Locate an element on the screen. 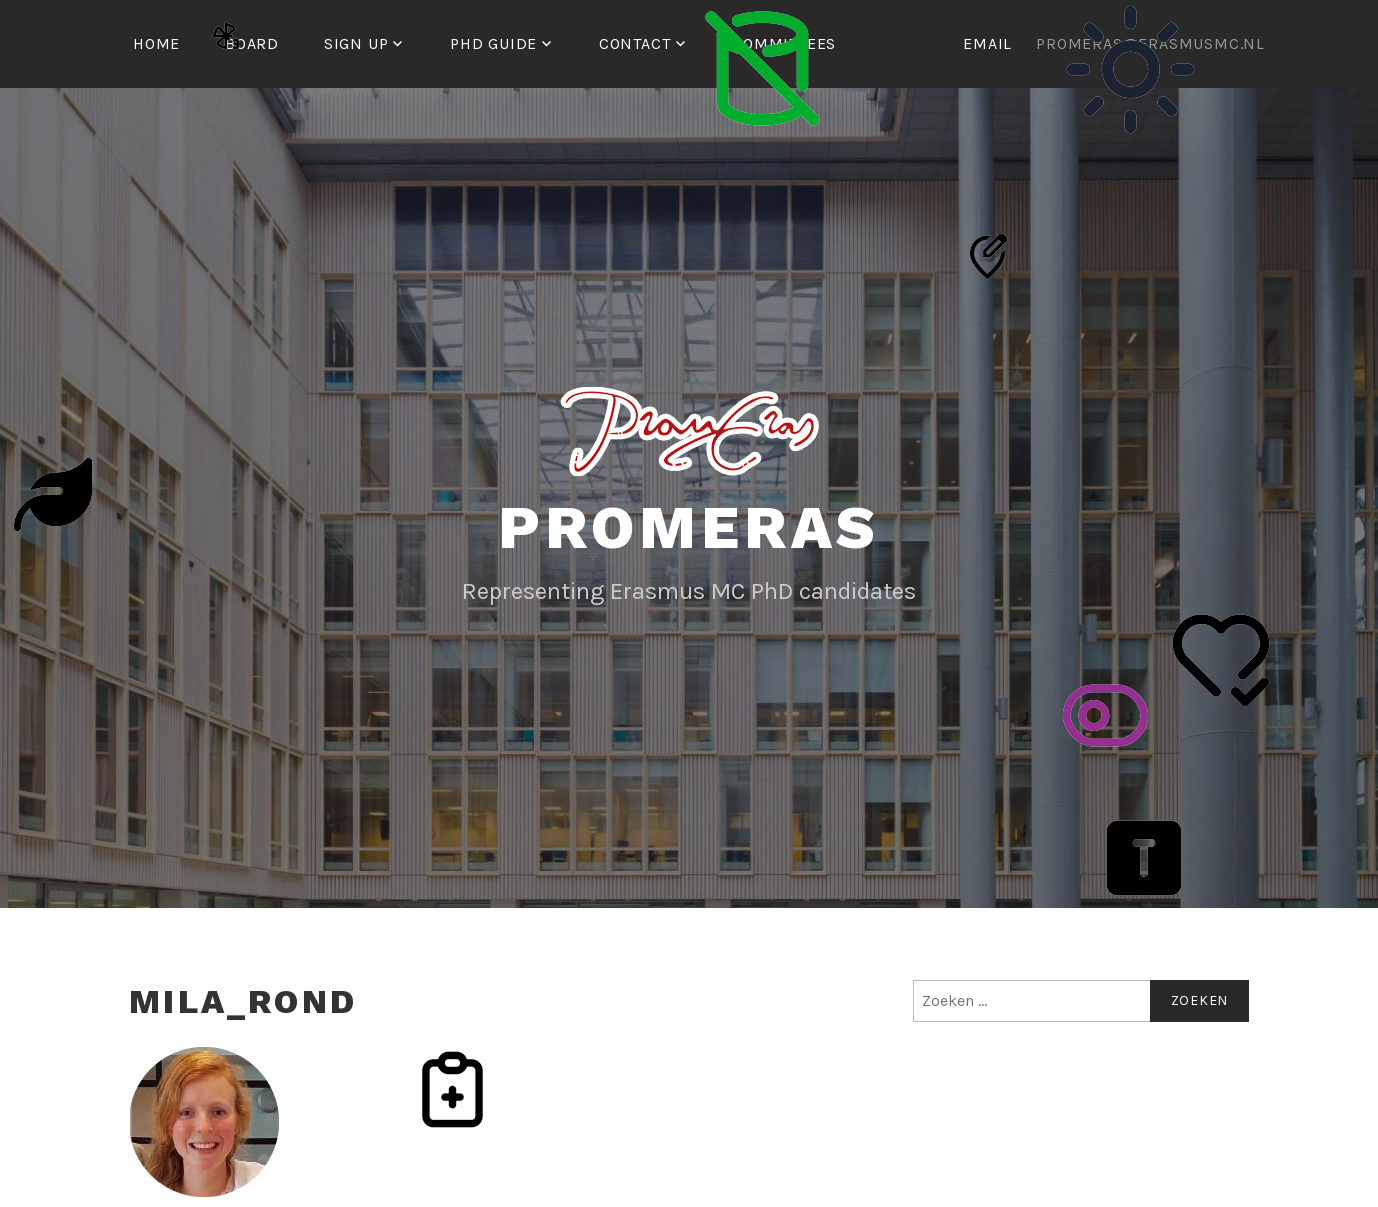 This screenshot has height=1207, width=1378. set car fan speed to level 3 is located at coordinates (226, 36).